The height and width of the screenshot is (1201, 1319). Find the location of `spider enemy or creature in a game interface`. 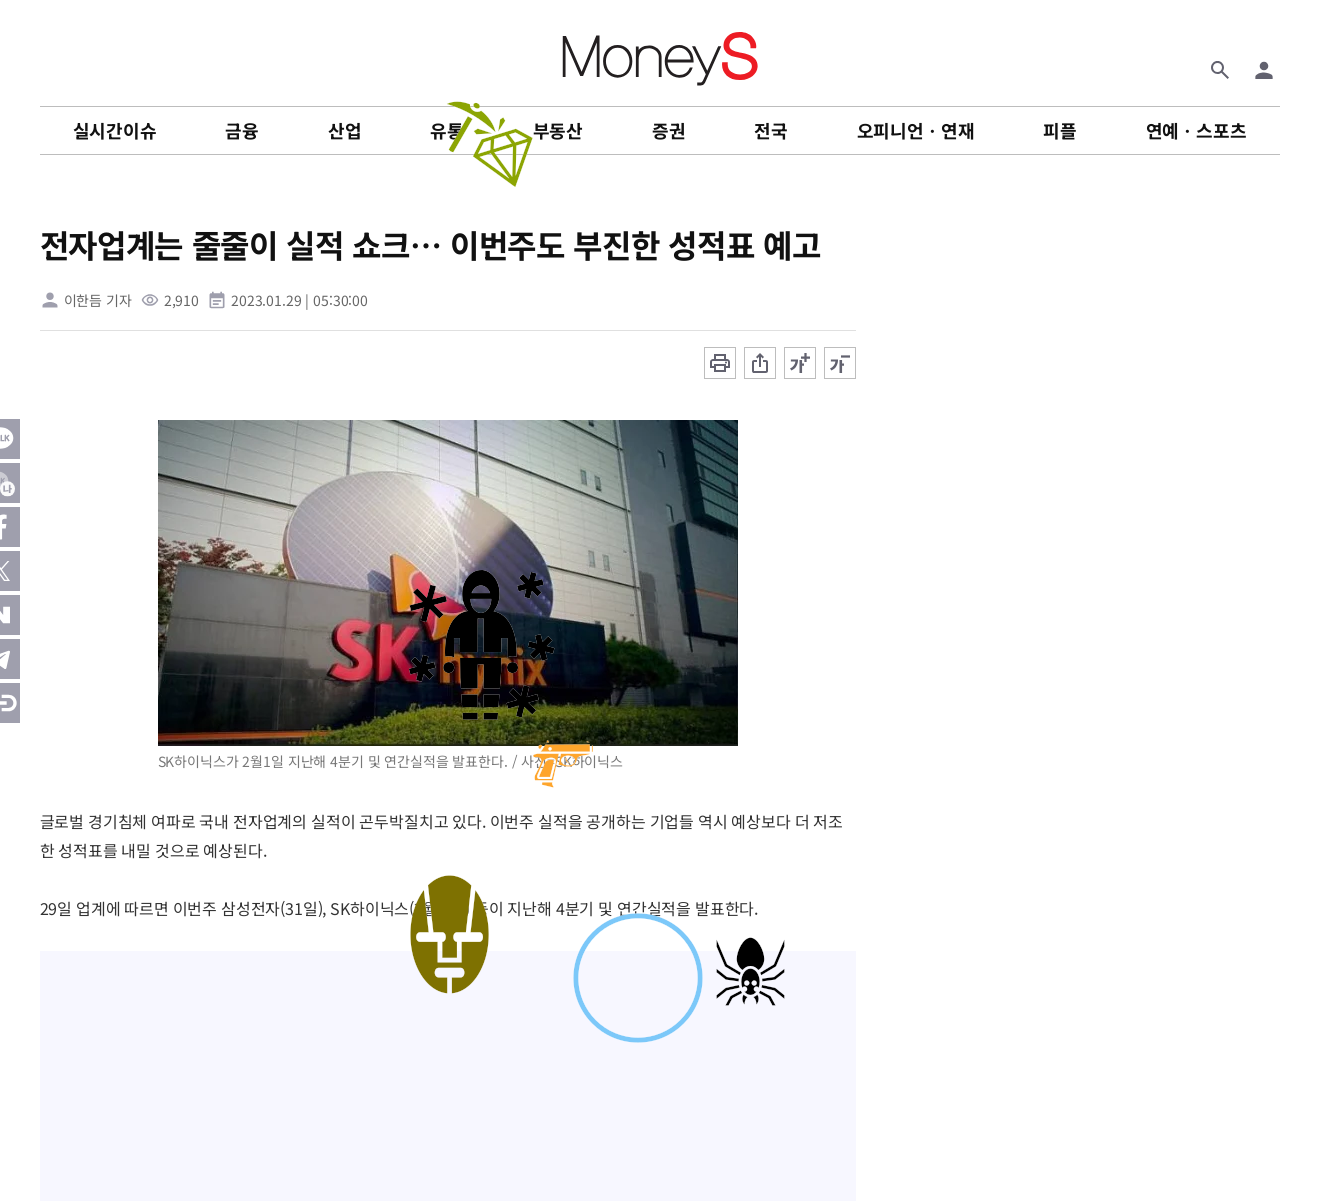

spider enemy or creature in a game interface is located at coordinates (750, 971).